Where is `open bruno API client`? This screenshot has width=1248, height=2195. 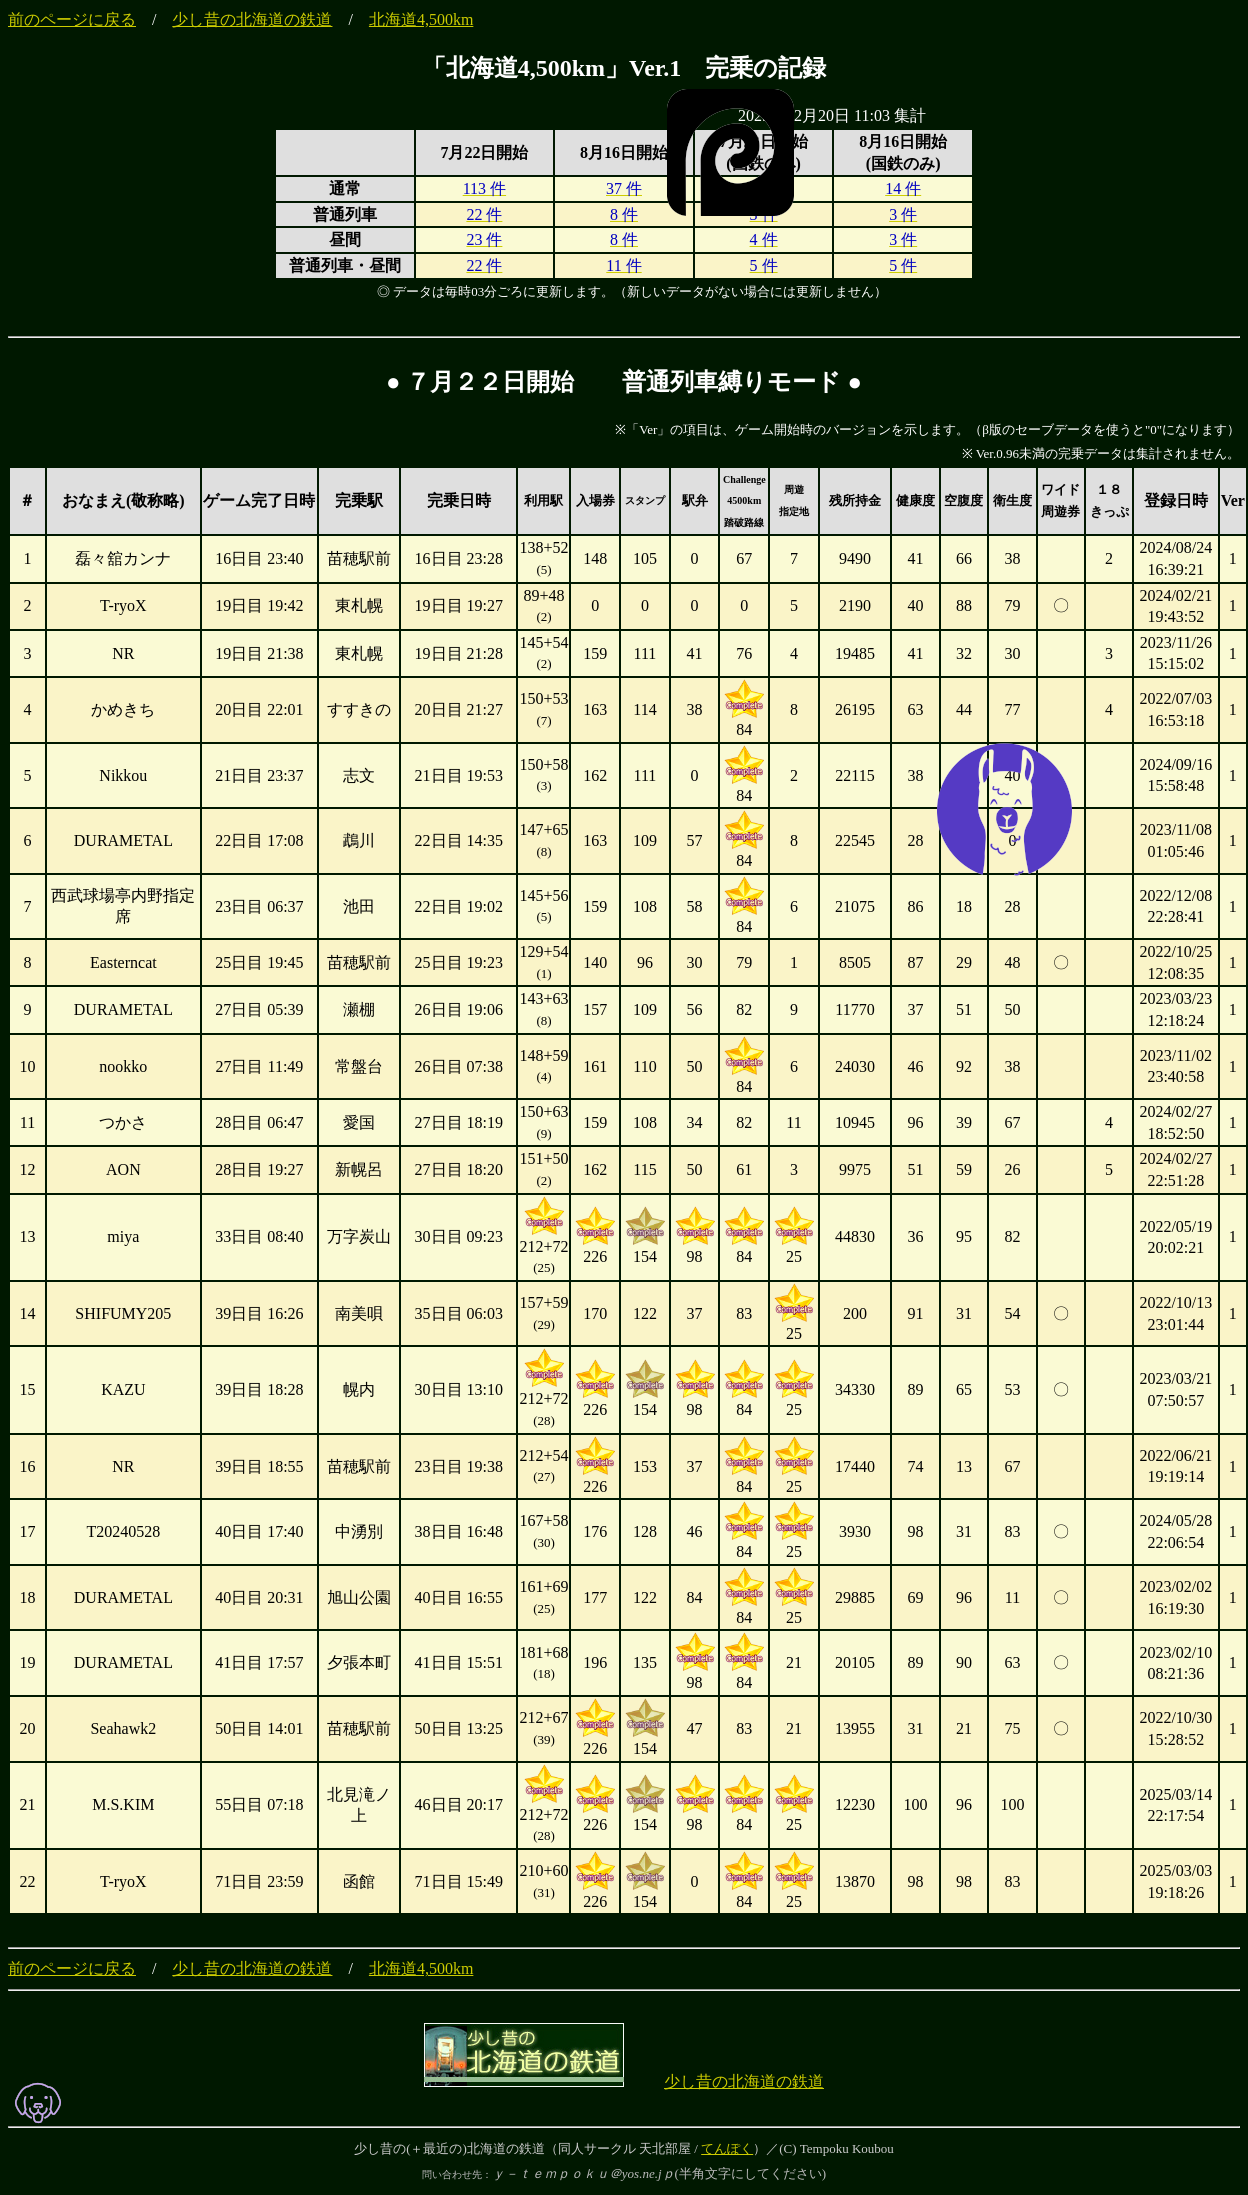 open bruno API client is located at coordinates (38, 2103).